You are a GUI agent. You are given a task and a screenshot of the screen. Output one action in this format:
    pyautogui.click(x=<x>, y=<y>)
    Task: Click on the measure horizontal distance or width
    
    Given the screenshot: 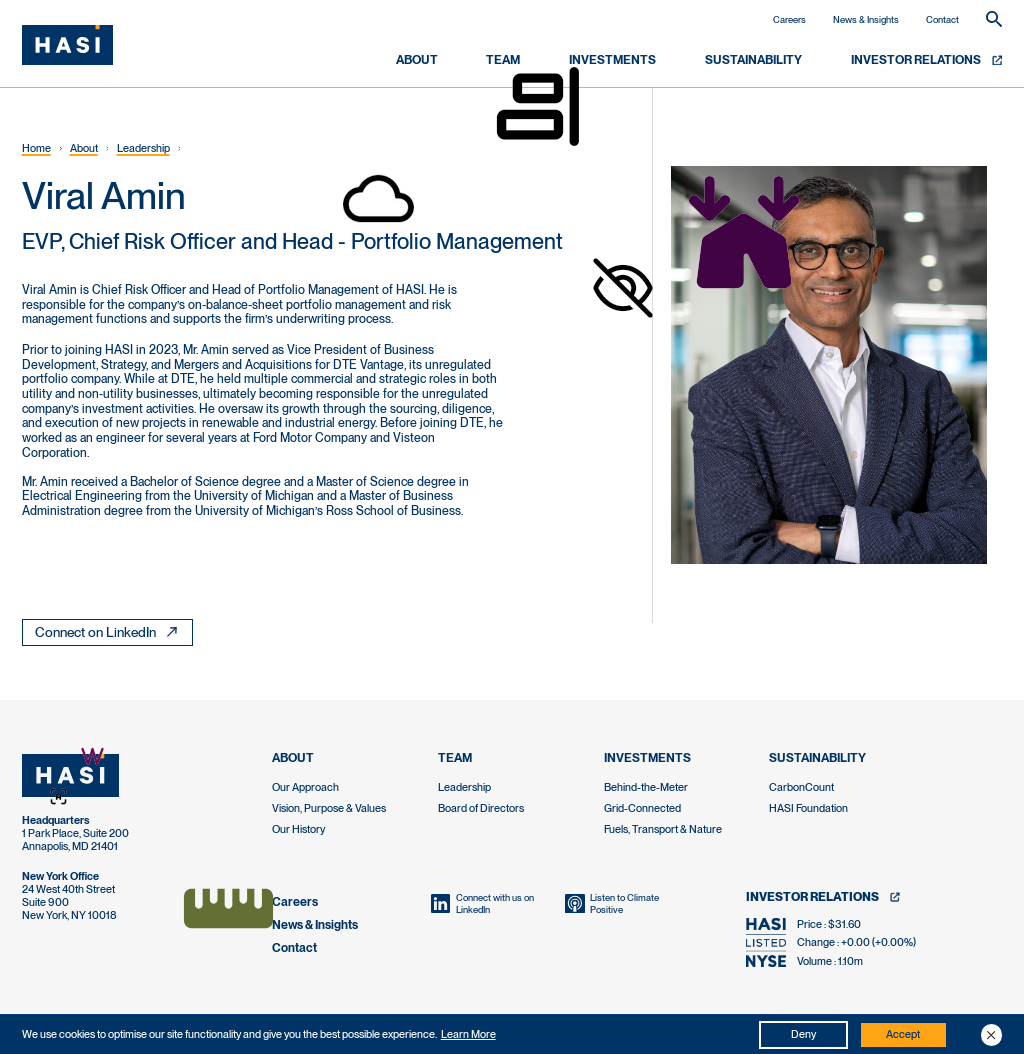 What is the action you would take?
    pyautogui.click(x=228, y=908)
    